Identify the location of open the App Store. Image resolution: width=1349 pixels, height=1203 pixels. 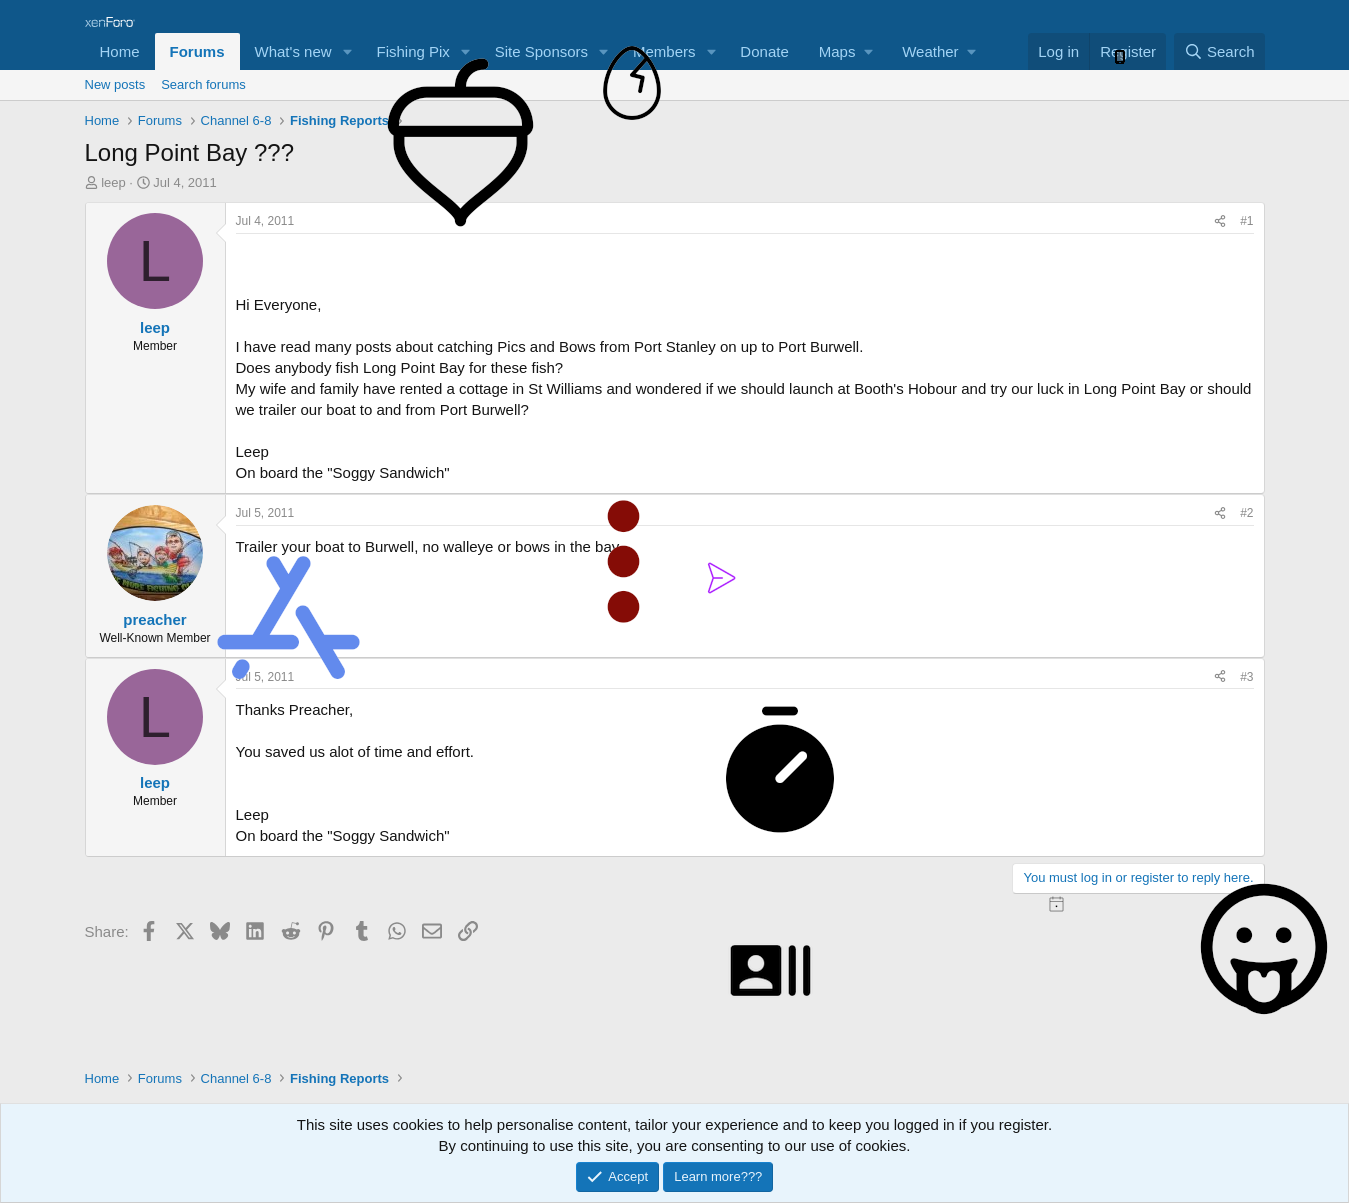
(288, 622).